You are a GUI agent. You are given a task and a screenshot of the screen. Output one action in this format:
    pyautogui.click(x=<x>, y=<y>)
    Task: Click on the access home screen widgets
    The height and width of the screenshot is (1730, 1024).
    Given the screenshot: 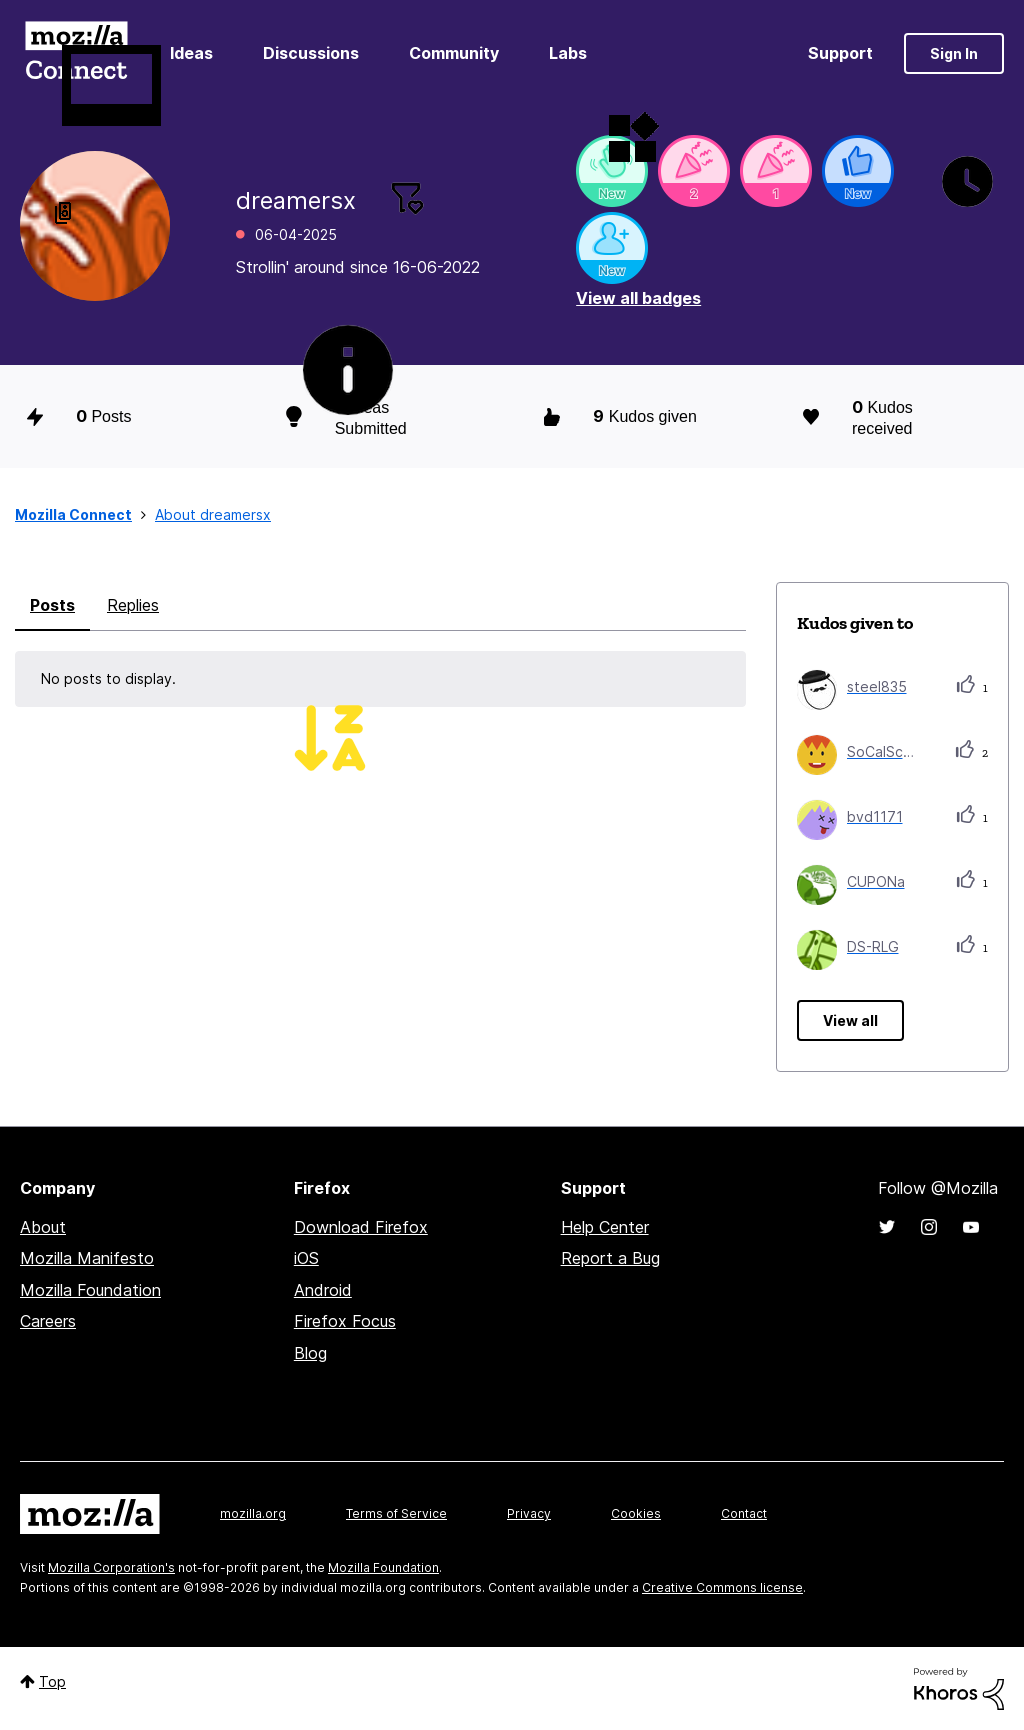 What is the action you would take?
    pyautogui.click(x=632, y=138)
    